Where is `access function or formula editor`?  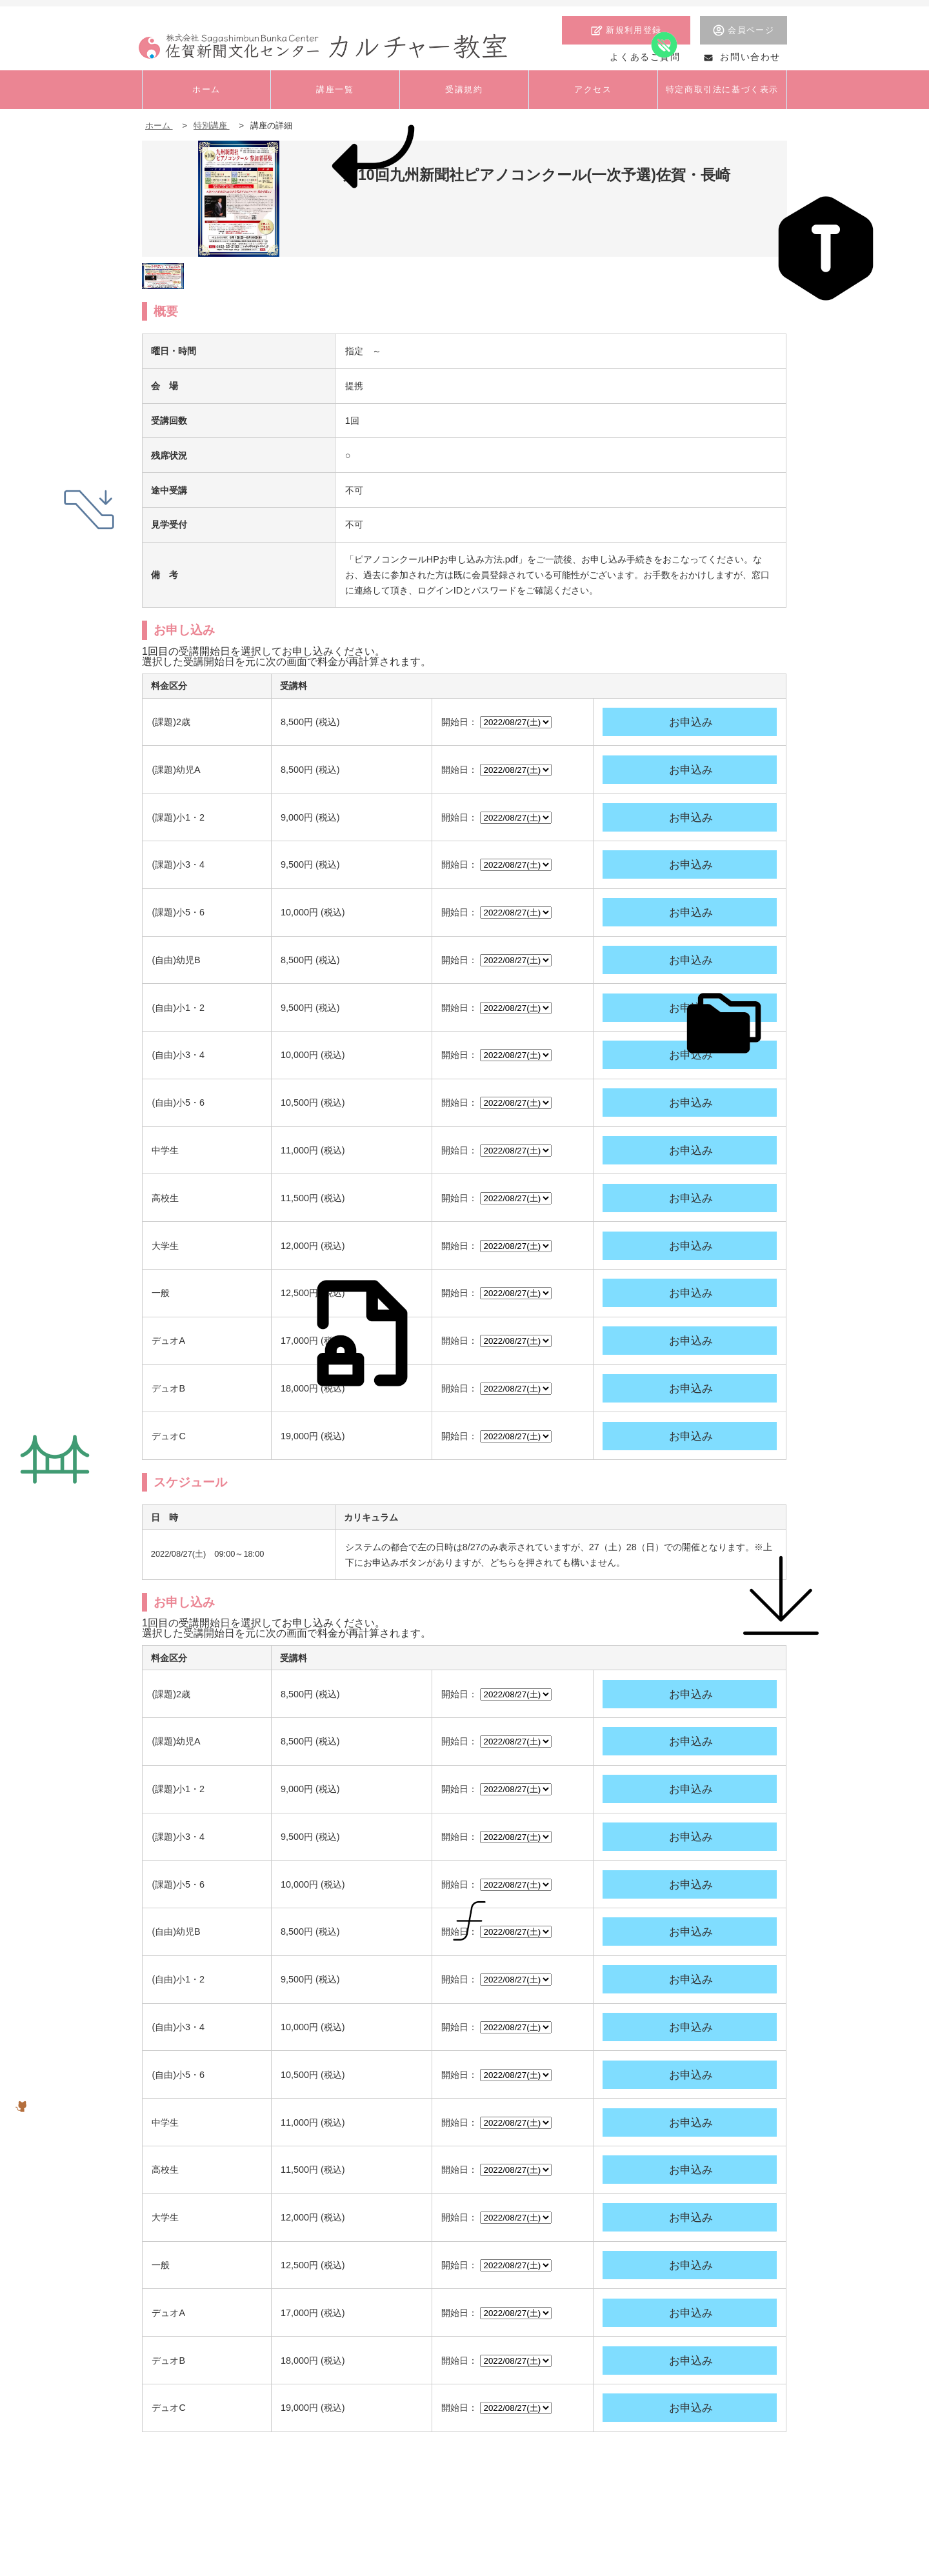
access function or formula editor is located at coordinates (469, 1921).